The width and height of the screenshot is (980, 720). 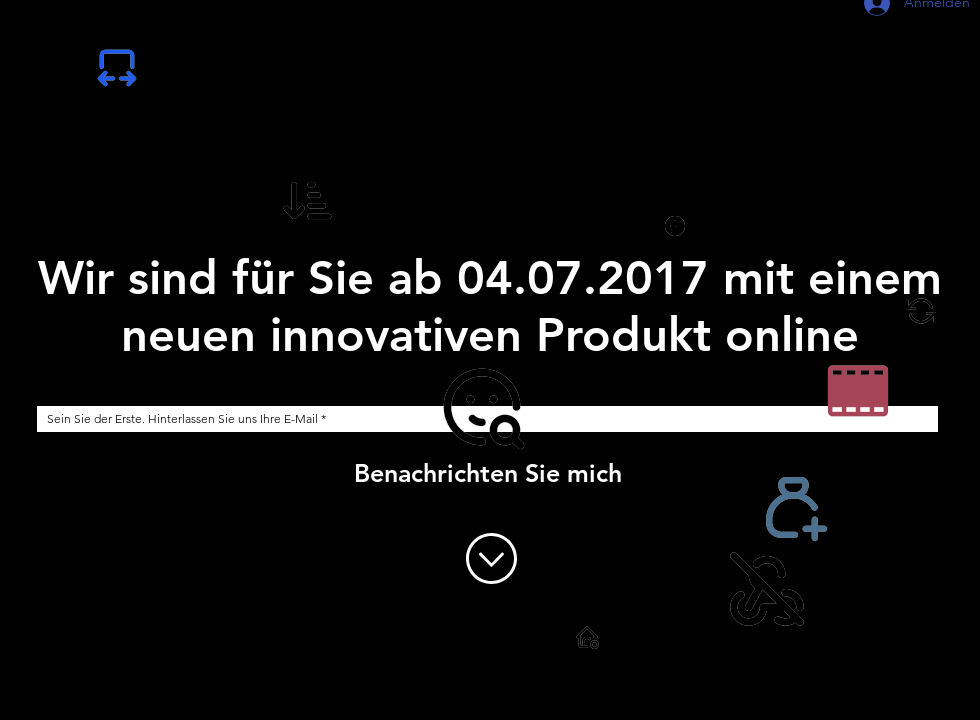 I want to click on sort items from smallest to largest, so click(x=307, y=200).